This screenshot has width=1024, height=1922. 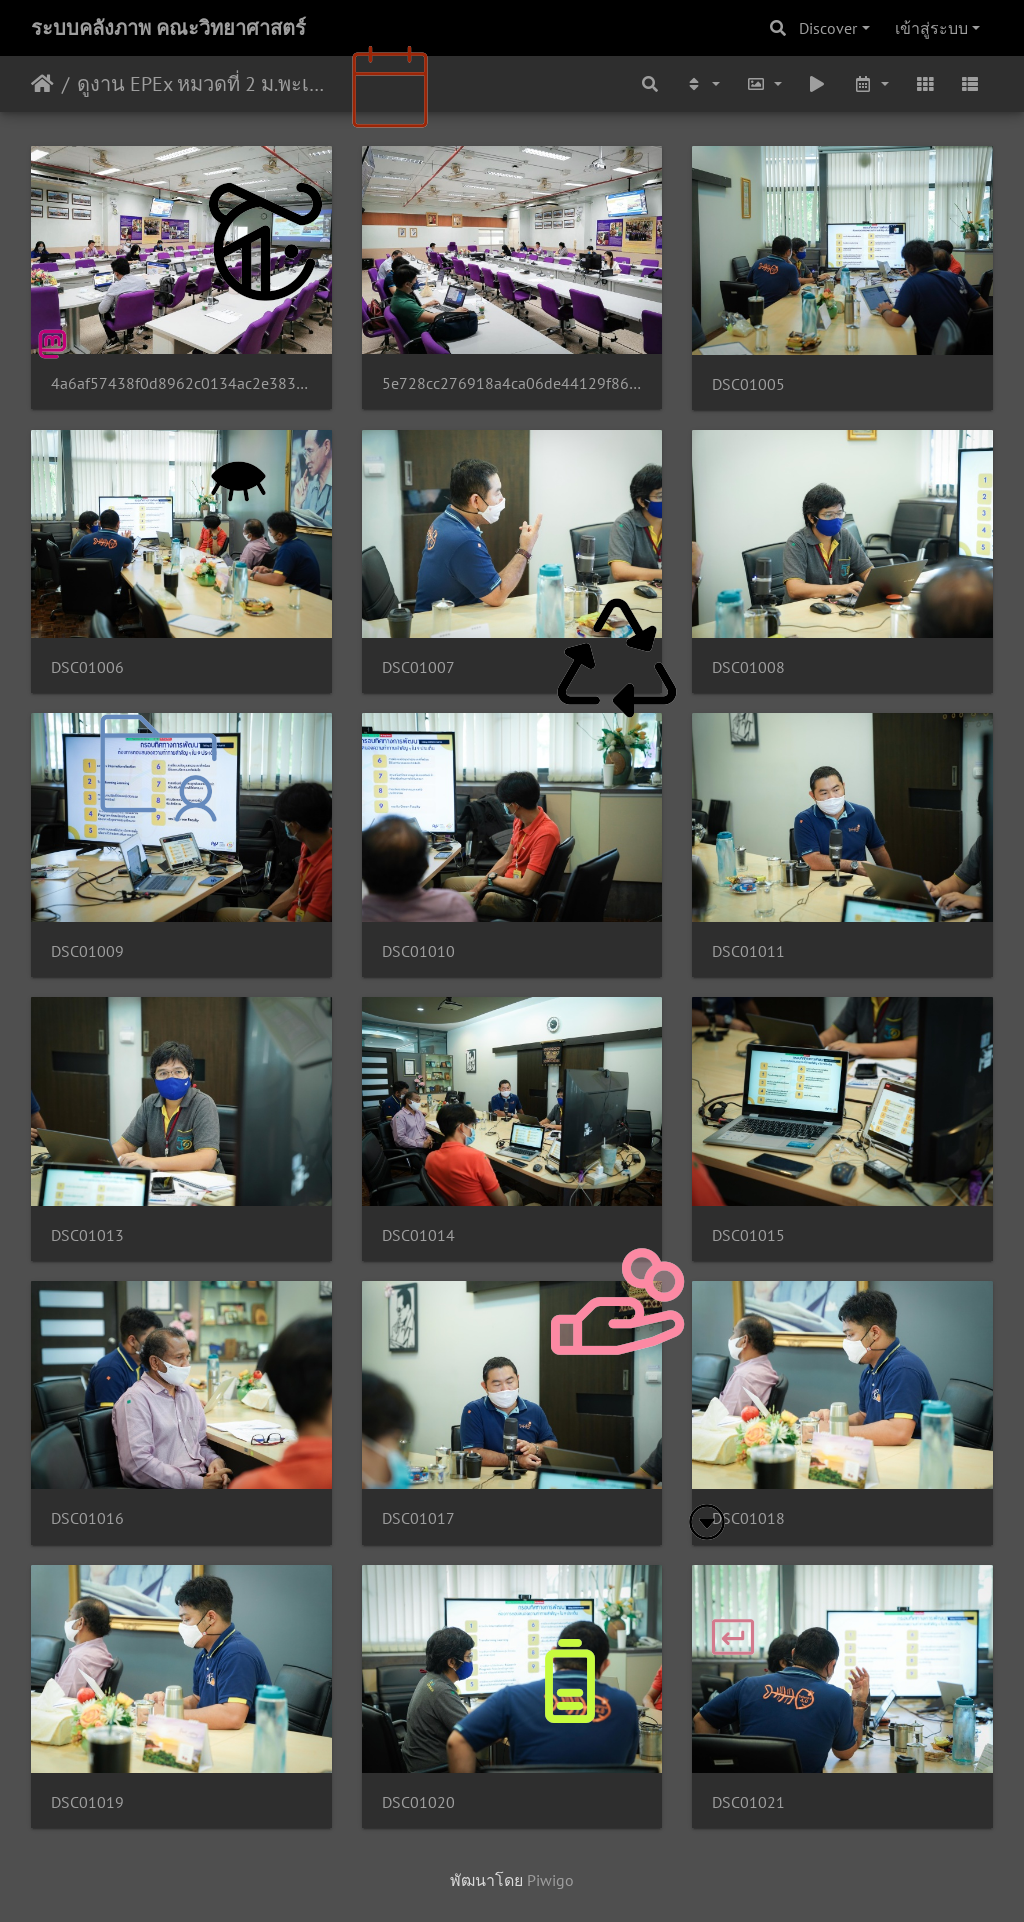 I want to click on expand a dropdown menu or section, so click(x=707, y=1522).